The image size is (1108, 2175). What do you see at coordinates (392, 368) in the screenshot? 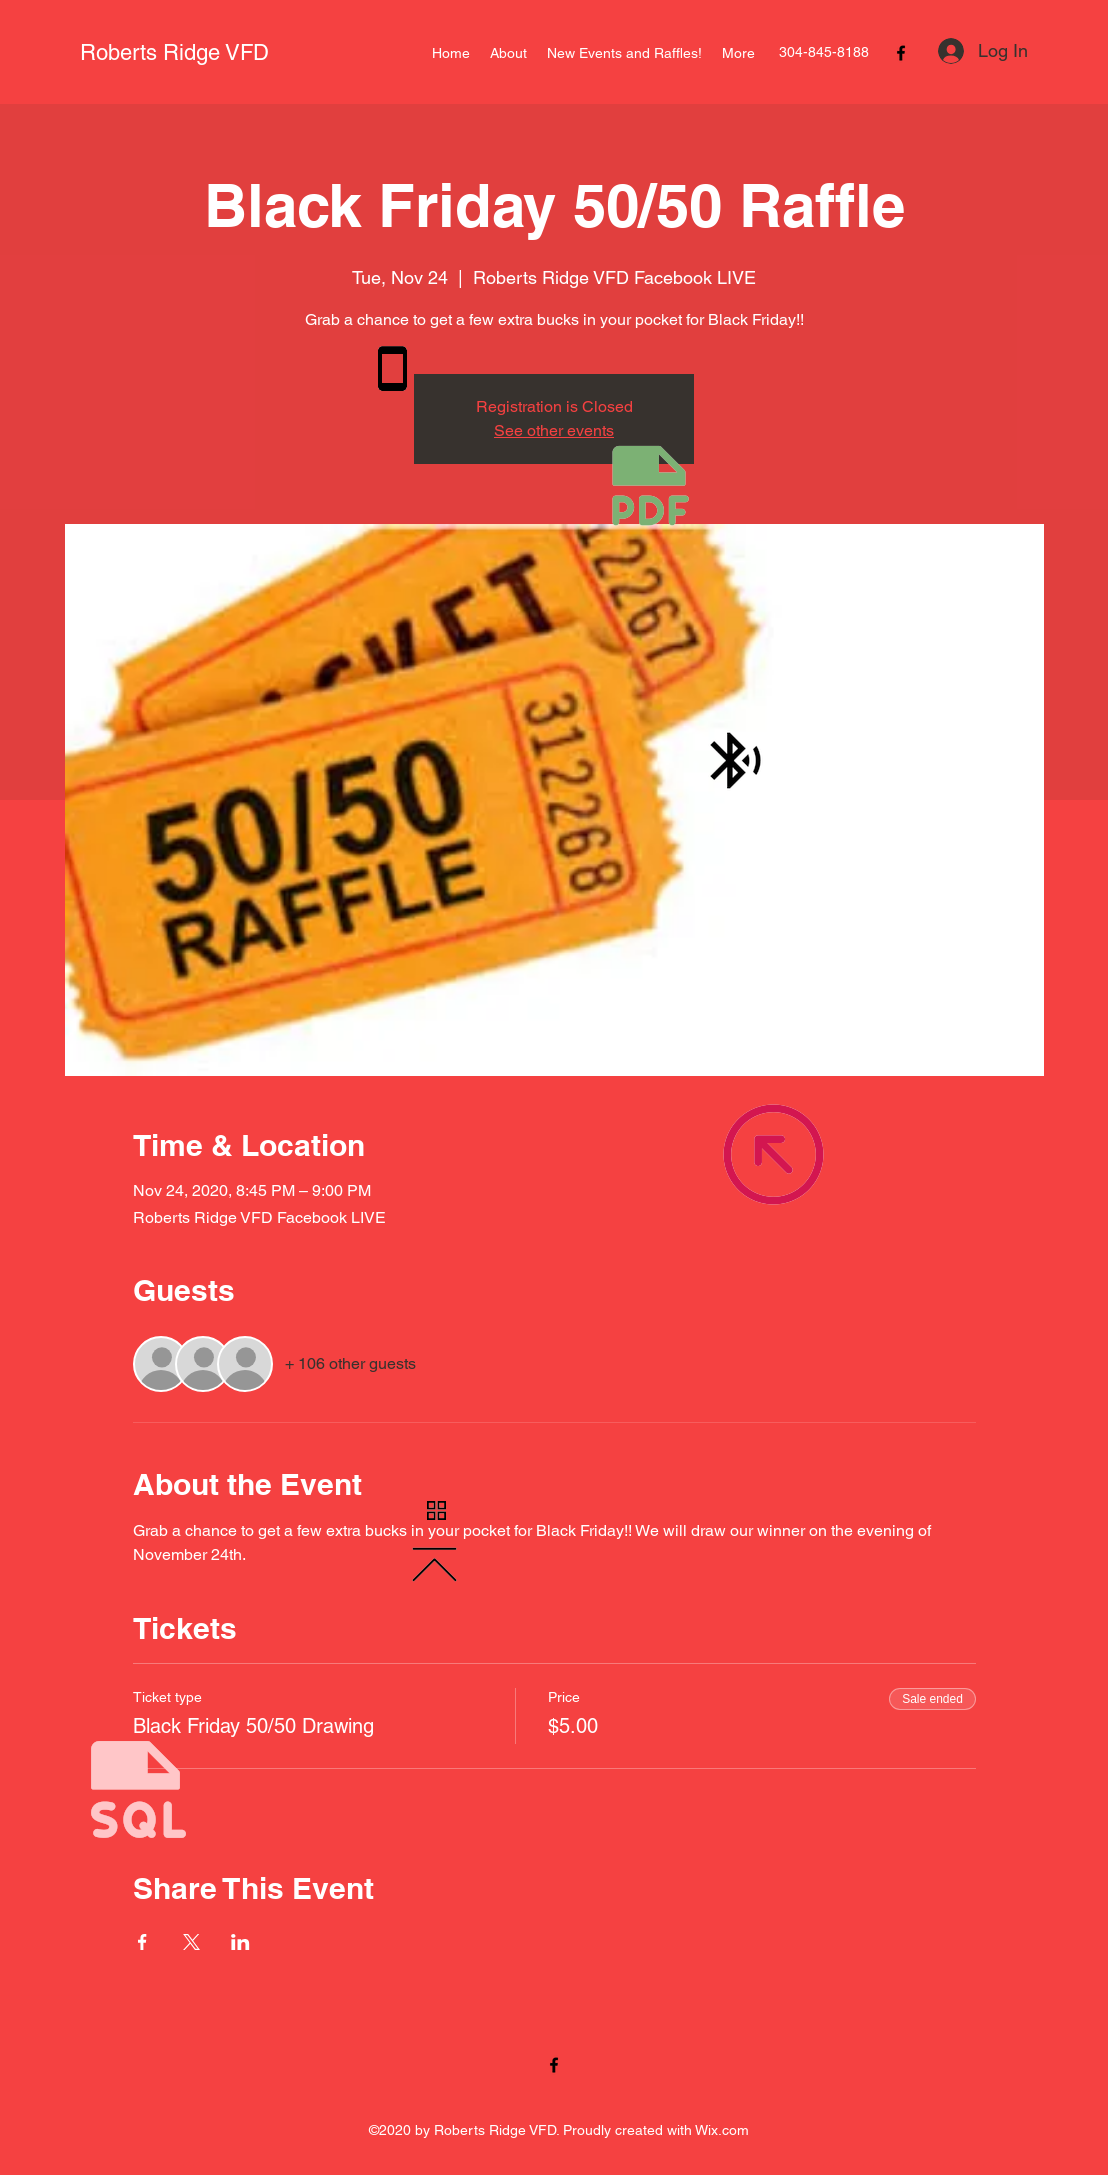
I see `access mobile device settings` at bounding box center [392, 368].